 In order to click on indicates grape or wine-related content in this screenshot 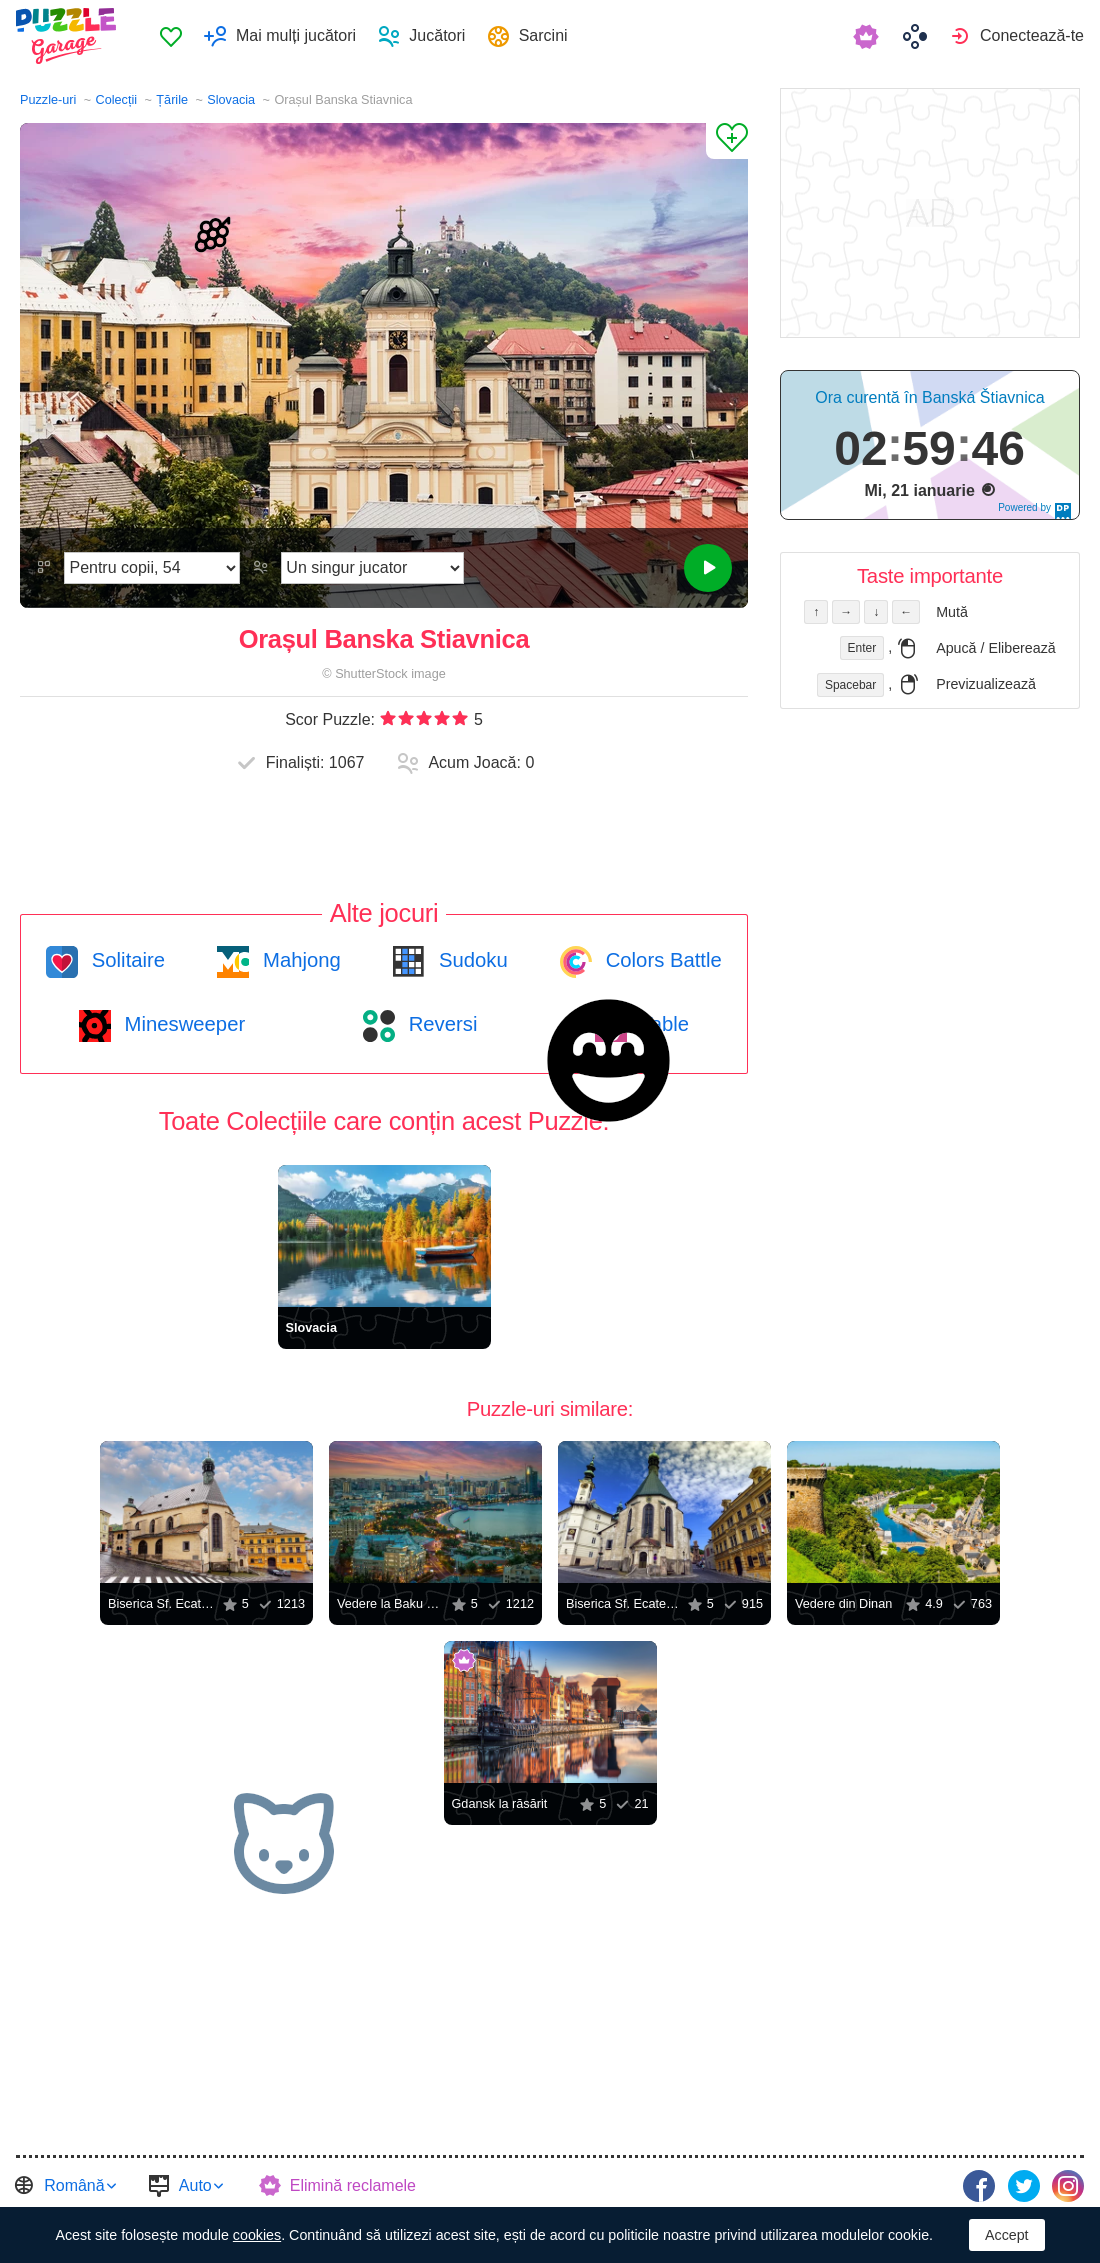, I will do `click(212, 234)`.